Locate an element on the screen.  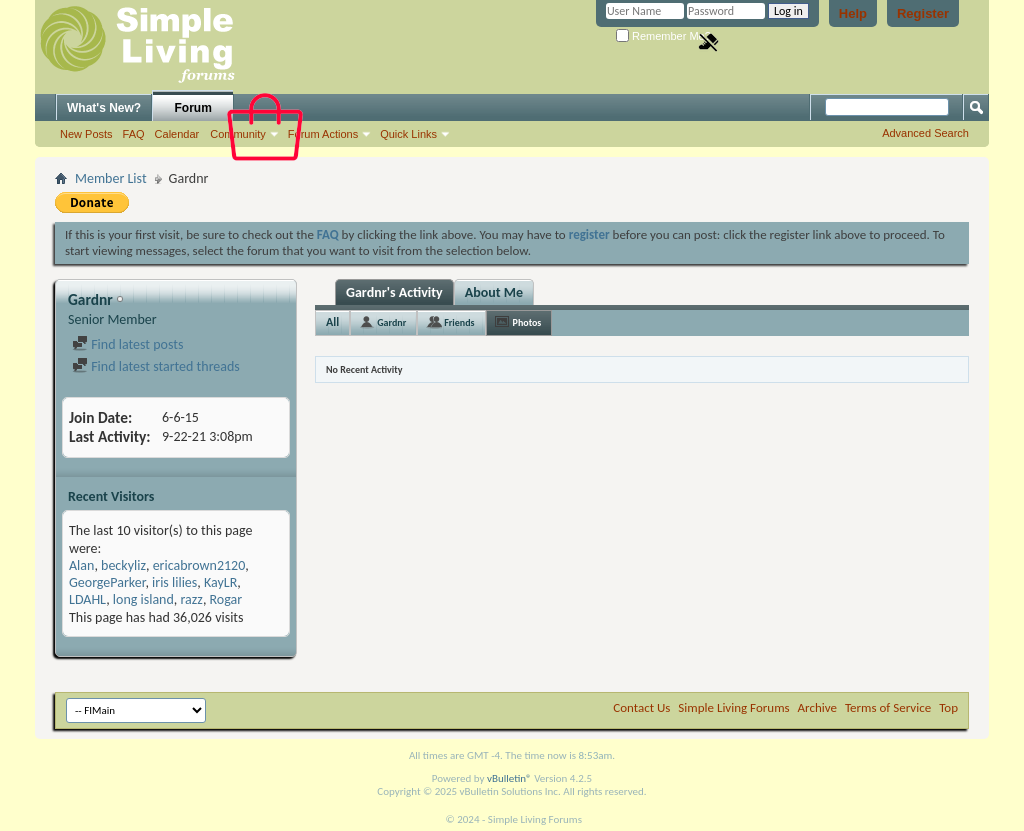
view your shopping bag is located at coordinates (265, 131).